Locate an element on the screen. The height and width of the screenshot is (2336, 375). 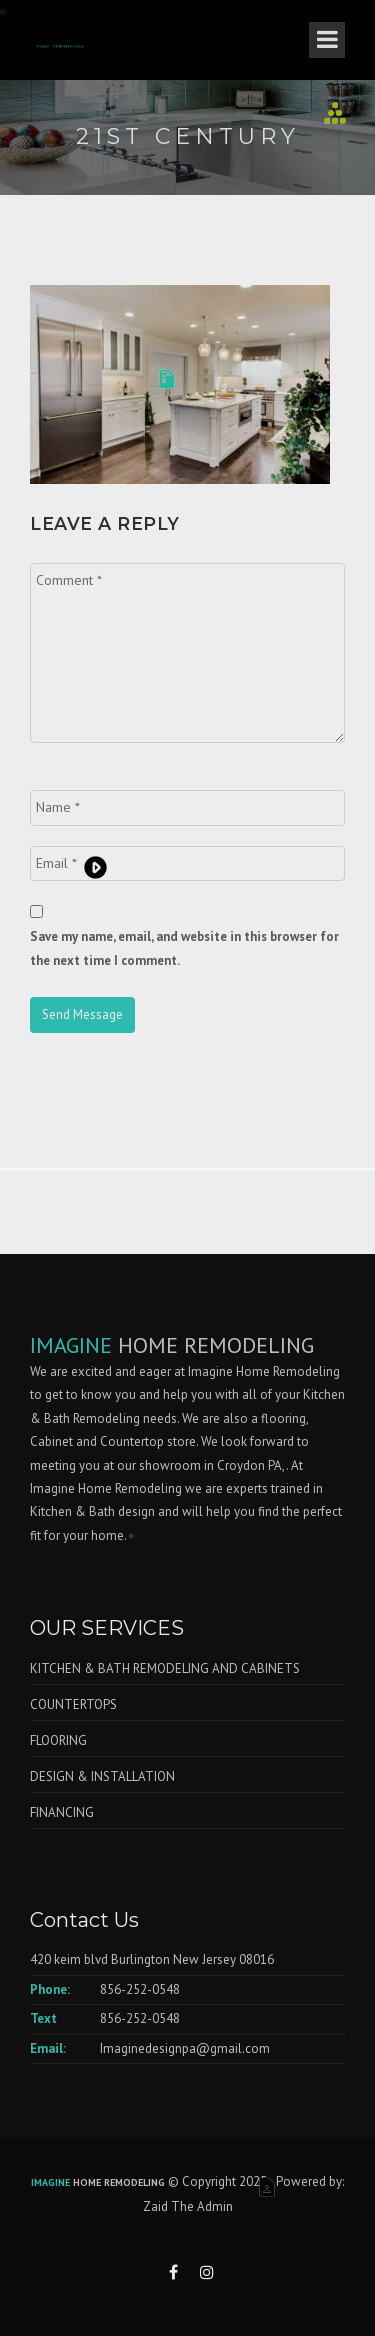
view contact details is located at coordinates (267, 2187).